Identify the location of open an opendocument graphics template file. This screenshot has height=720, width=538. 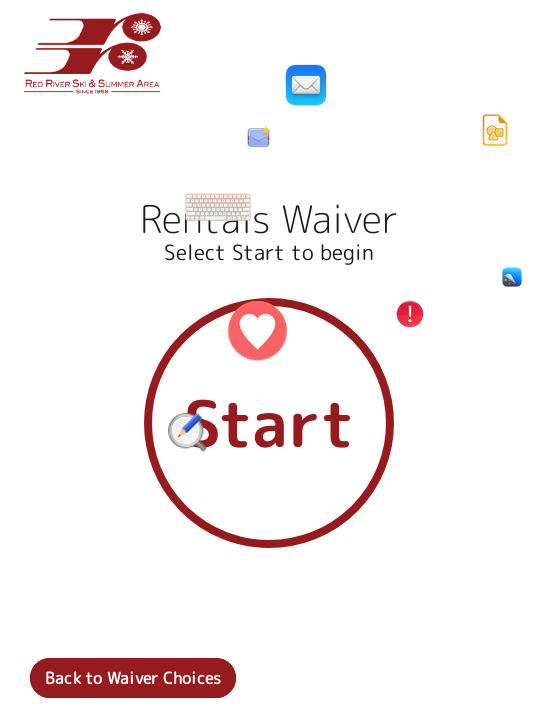
(495, 130).